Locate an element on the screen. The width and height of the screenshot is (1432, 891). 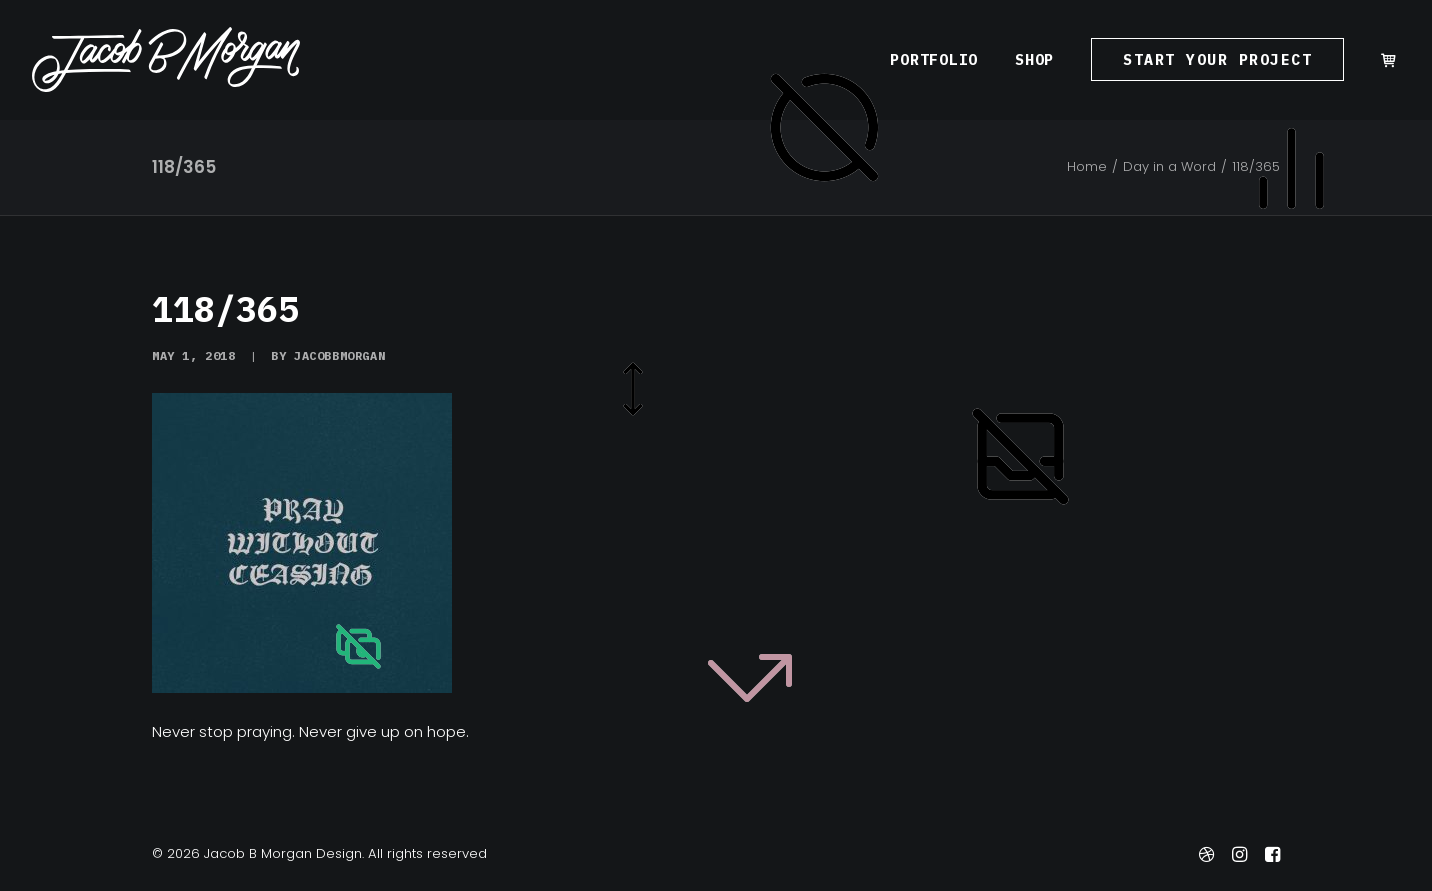
indicates a disabled or inactive state is located at coordinates (824, 127).